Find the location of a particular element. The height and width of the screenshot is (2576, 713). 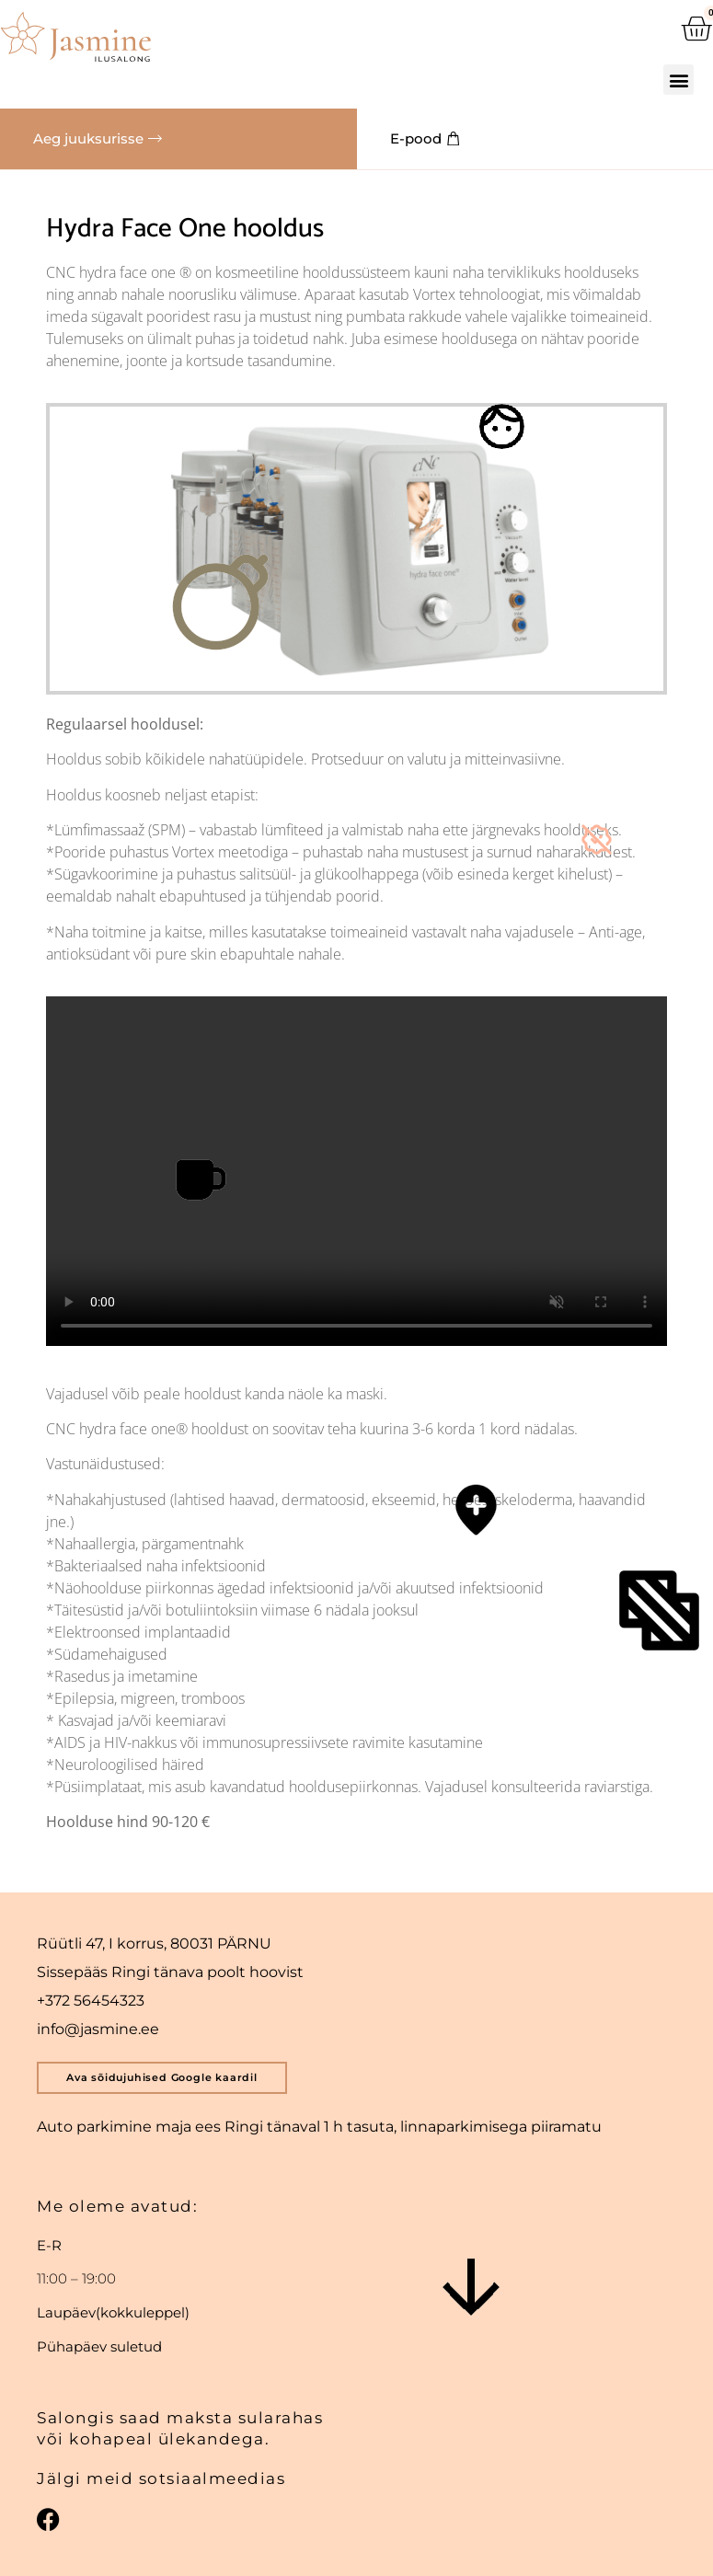

access your profile or account settings is located at coordinates (501, 426).